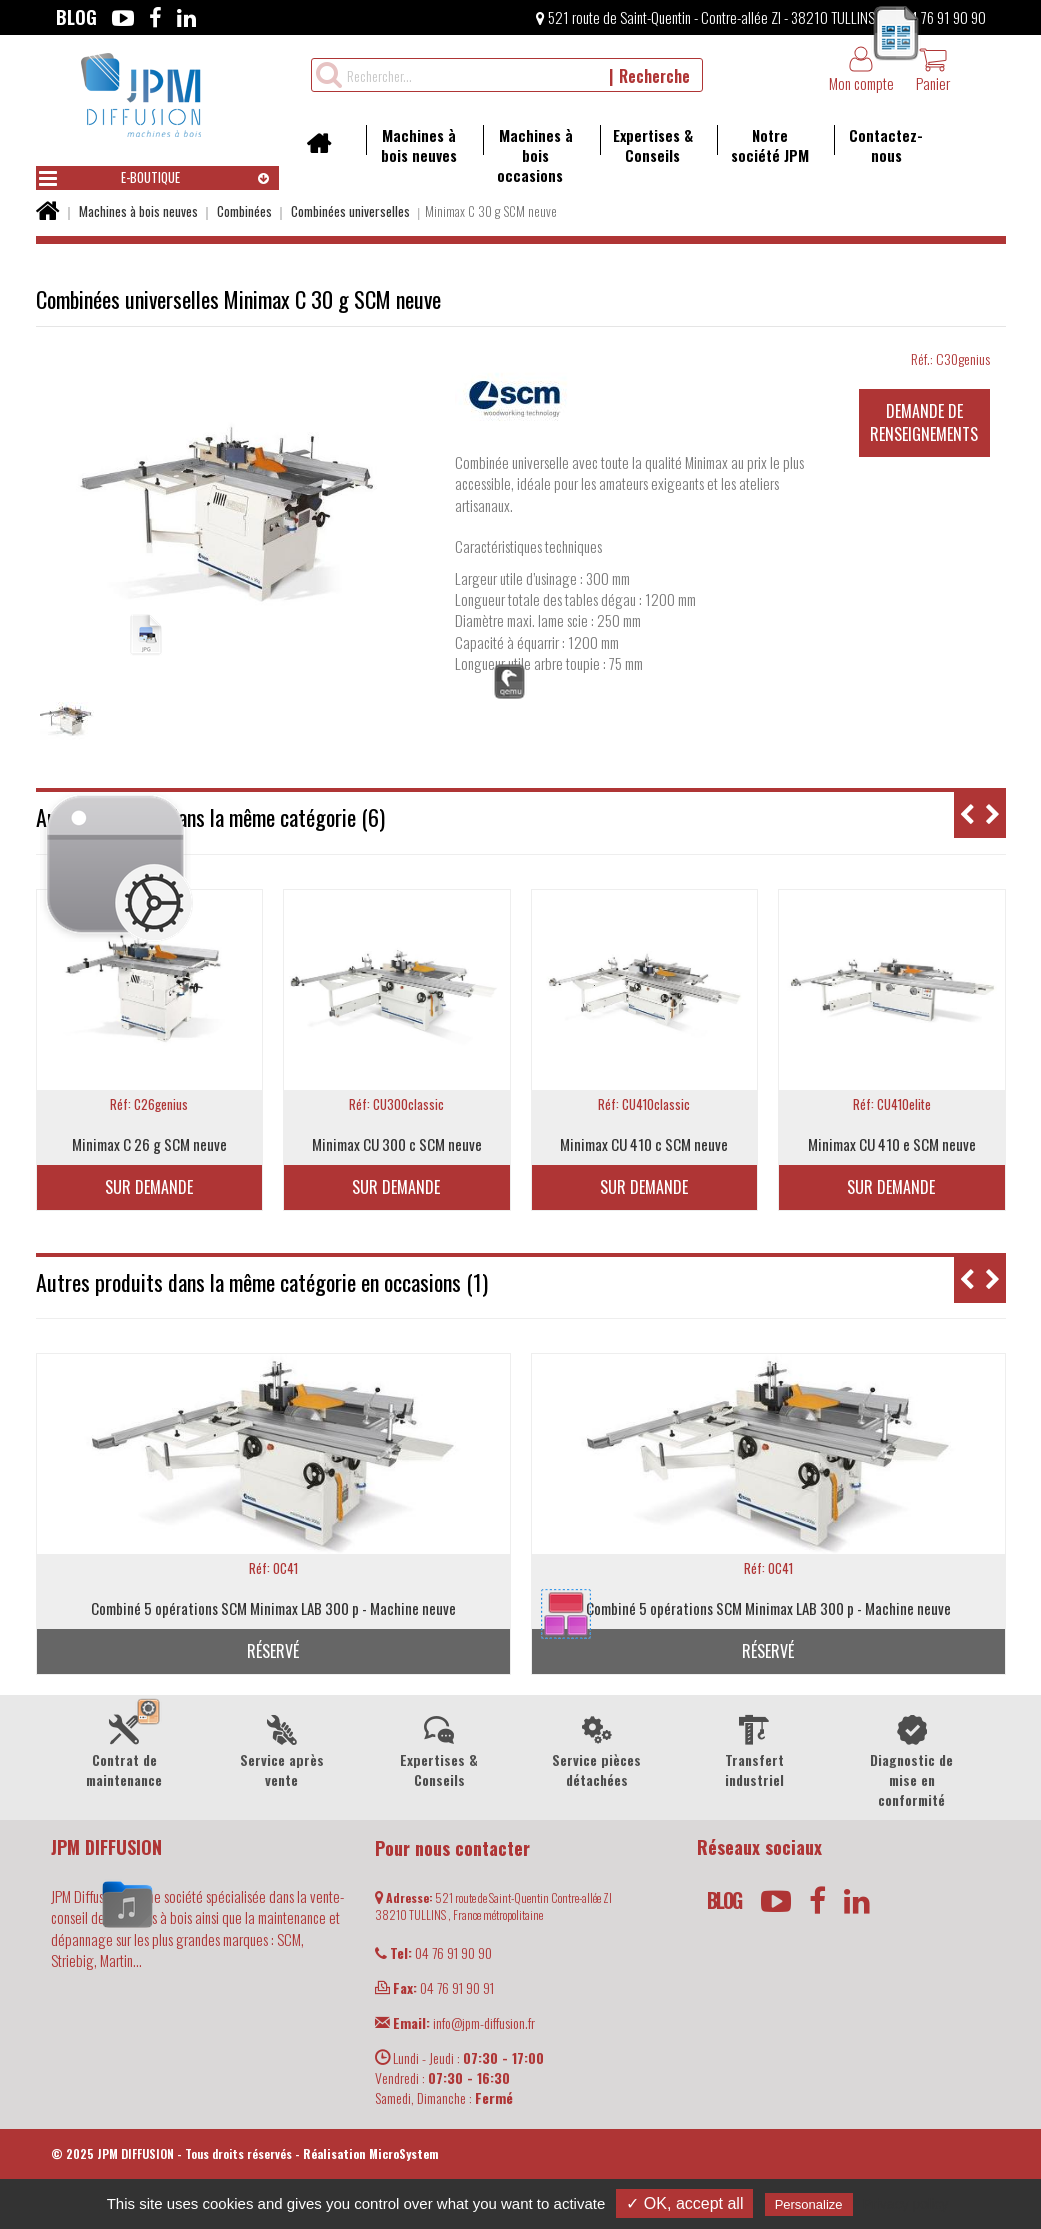 This screenshot has height=2229, width=1041. Describe the element at coordinates (127, 1904) in the screenshot. I see `open your music folder` at that location.